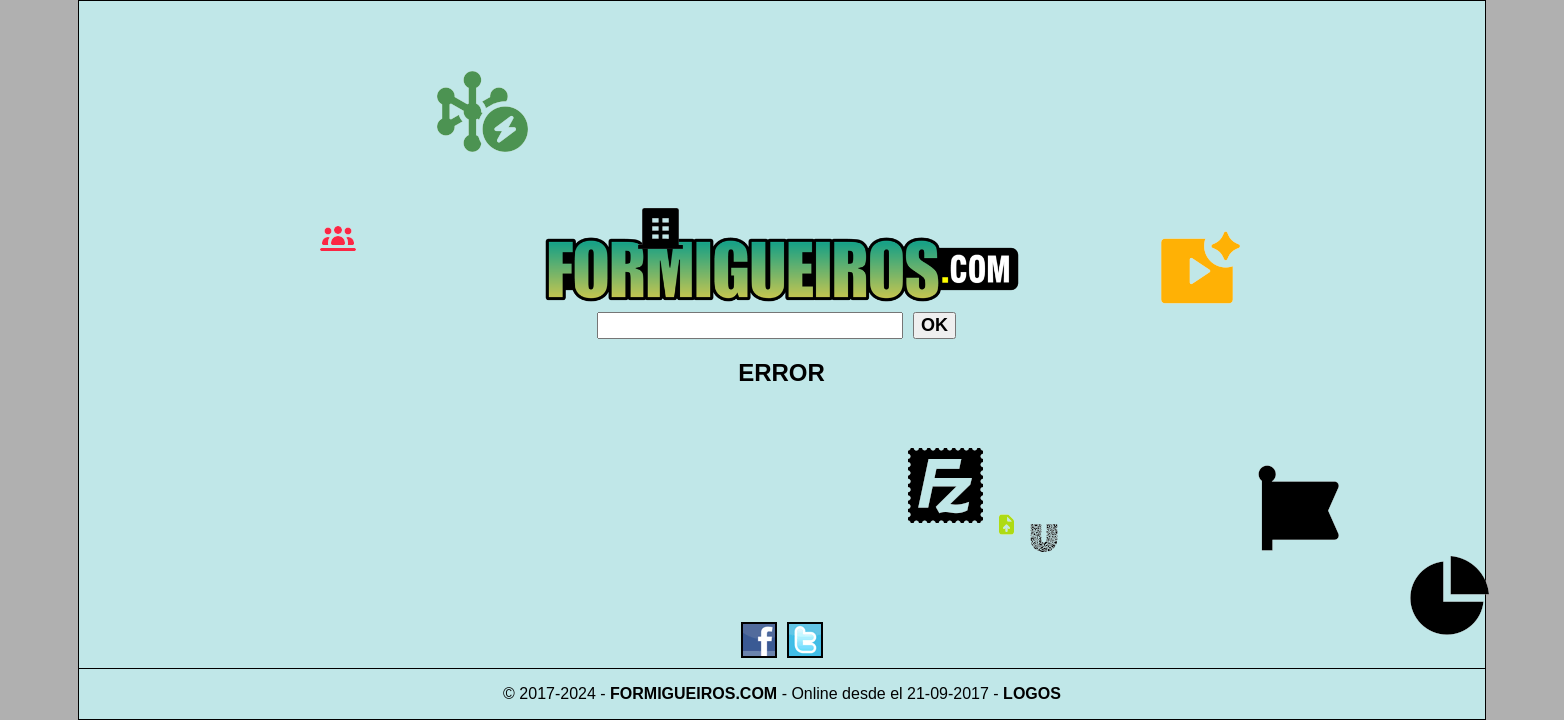 The width and height of the screenshot is (1564, 720). I want to click on unilever brand logo, so click(1044, 538).